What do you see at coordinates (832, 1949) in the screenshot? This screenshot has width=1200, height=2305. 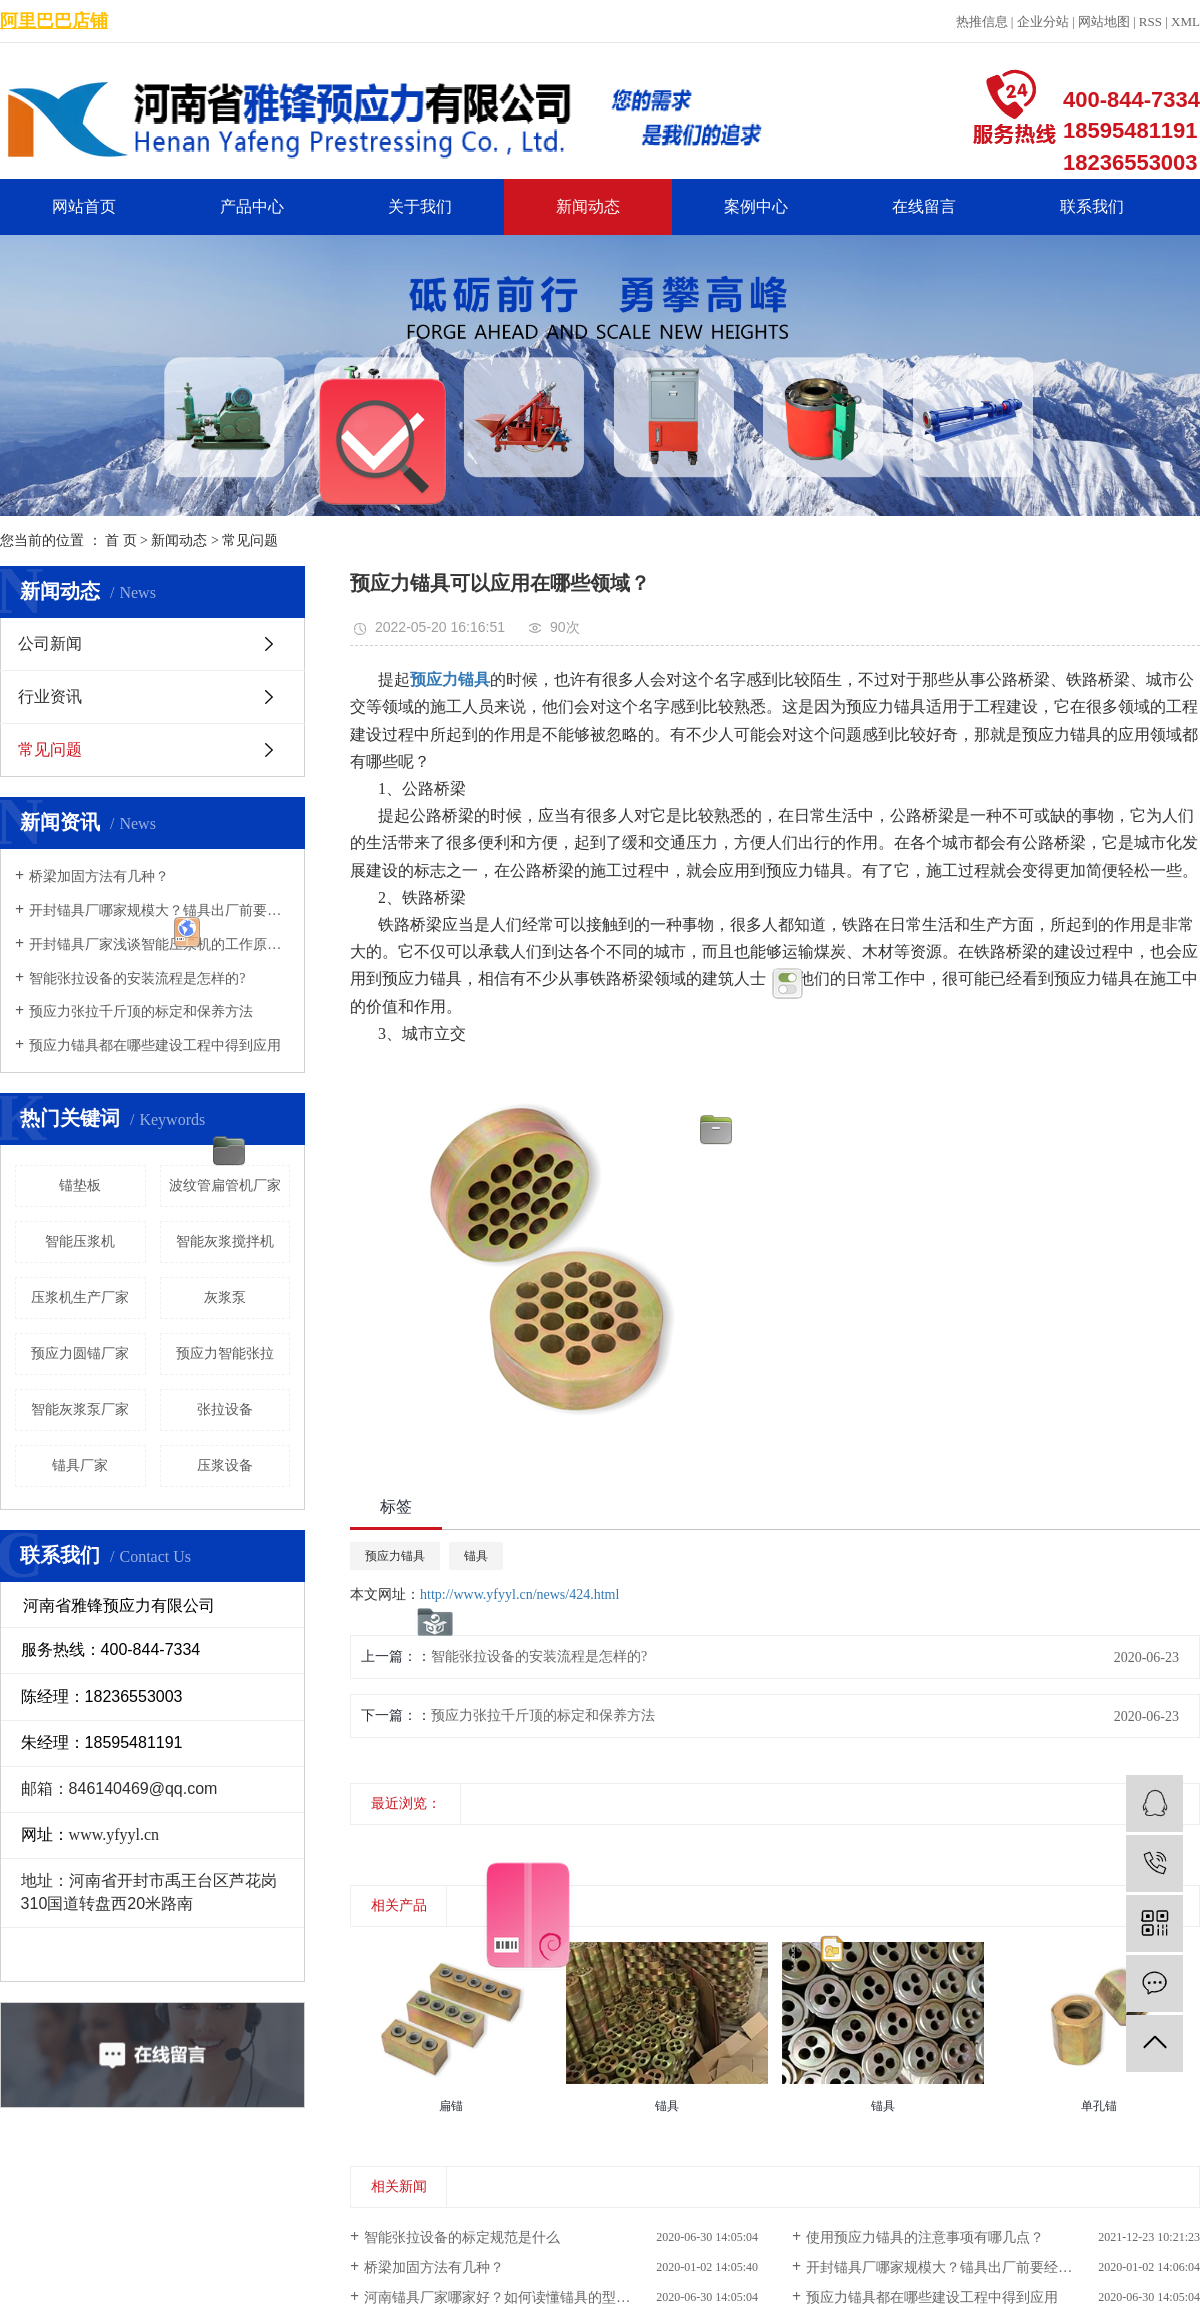 I see `a libreoffice draw document file` at bounding box center [832, 1949].